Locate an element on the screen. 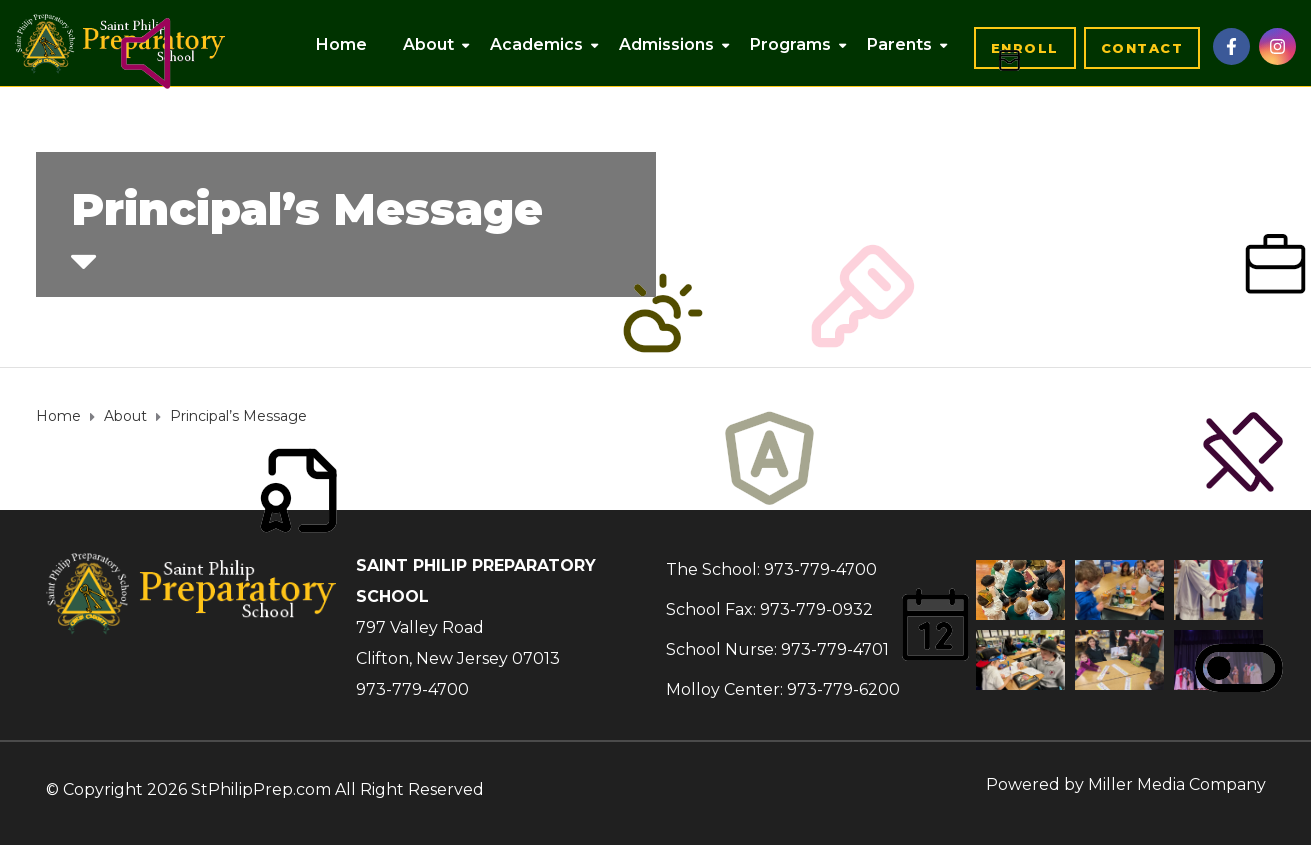  access your digital wallet and payment cards is located at coordinates (1009, 60).